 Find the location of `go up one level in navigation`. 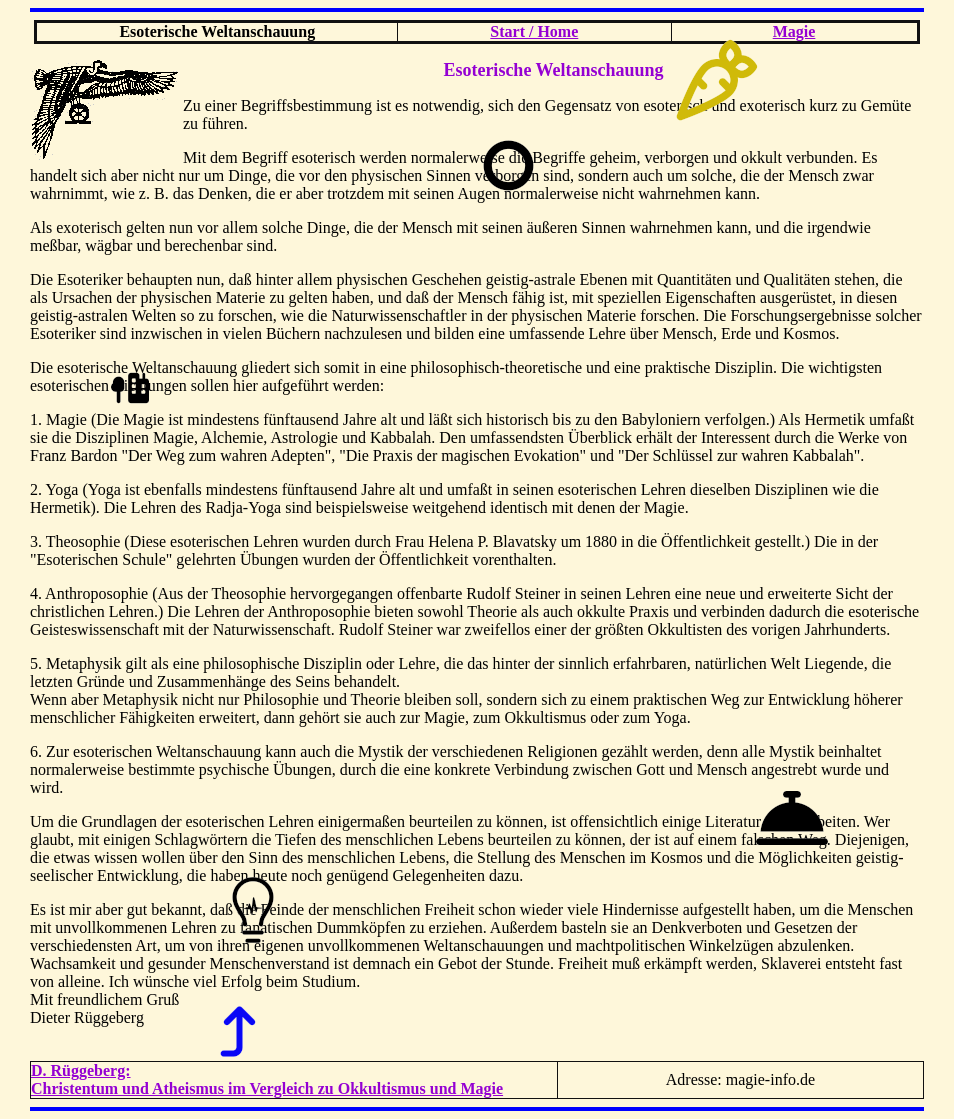

go up one level in navigation is located at coordinates (239, 1031).